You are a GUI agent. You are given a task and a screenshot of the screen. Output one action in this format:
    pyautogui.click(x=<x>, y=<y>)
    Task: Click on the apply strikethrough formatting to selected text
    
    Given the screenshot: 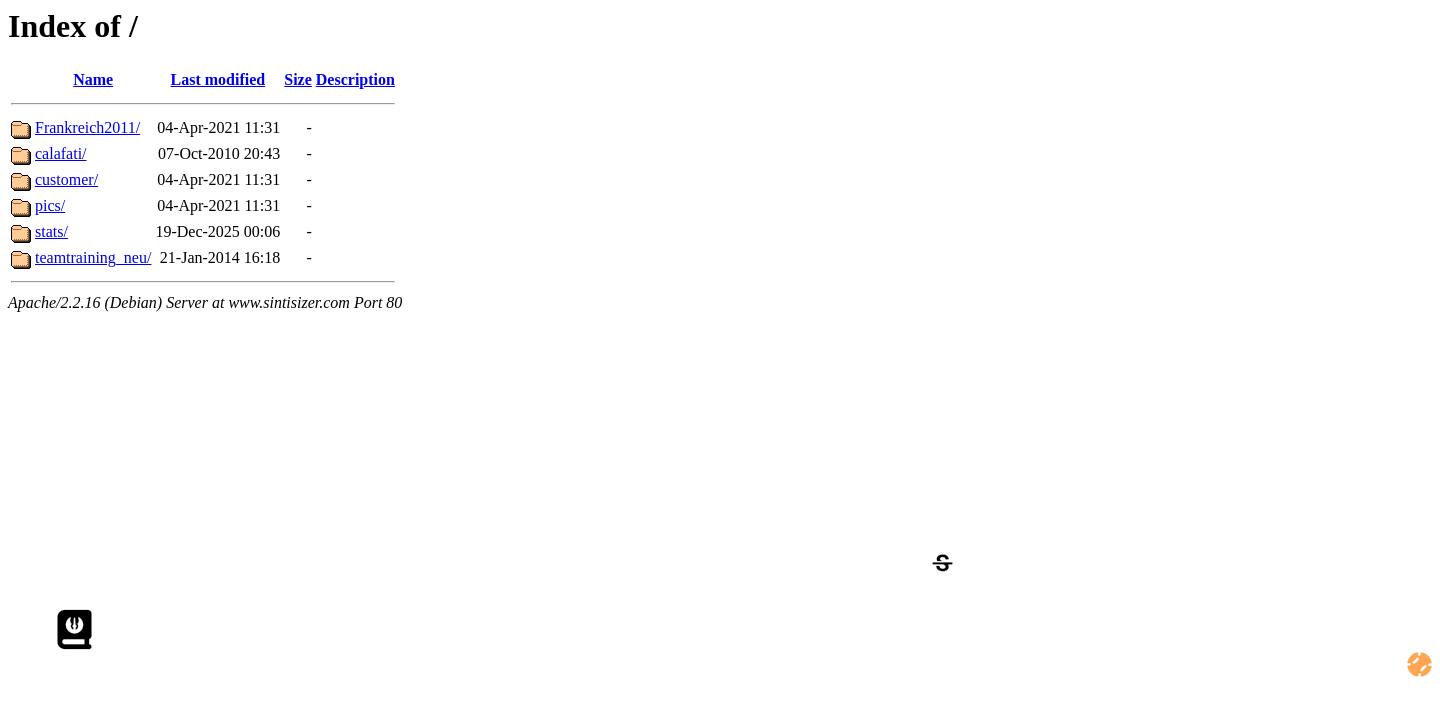 What is the action you would take?
    pyautogui.click(x=942, y=564)
    